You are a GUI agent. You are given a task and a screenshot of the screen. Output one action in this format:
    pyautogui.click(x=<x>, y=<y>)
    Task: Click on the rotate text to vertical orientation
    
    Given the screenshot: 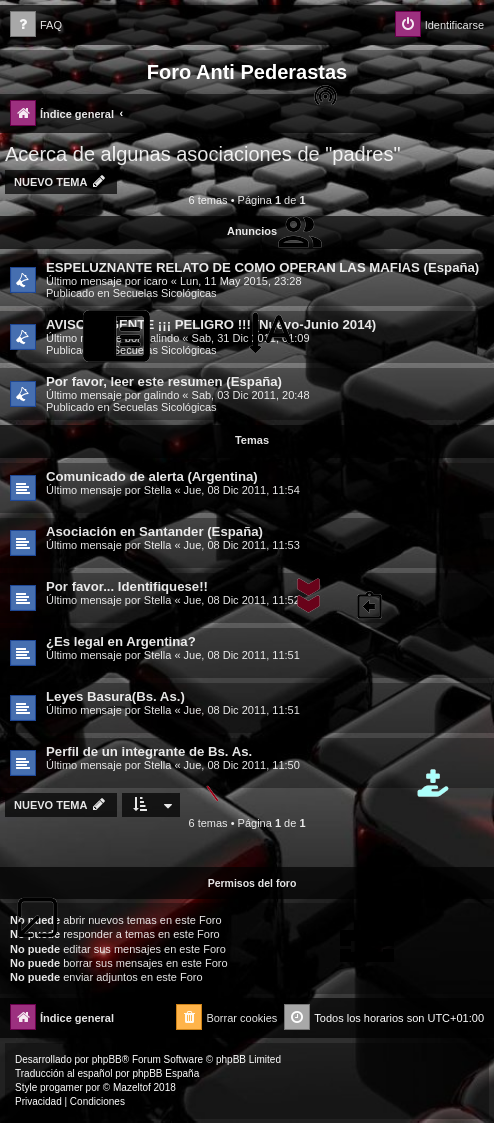 What is the action you would take?
    pyautogui.click(x=271, y=333)
    